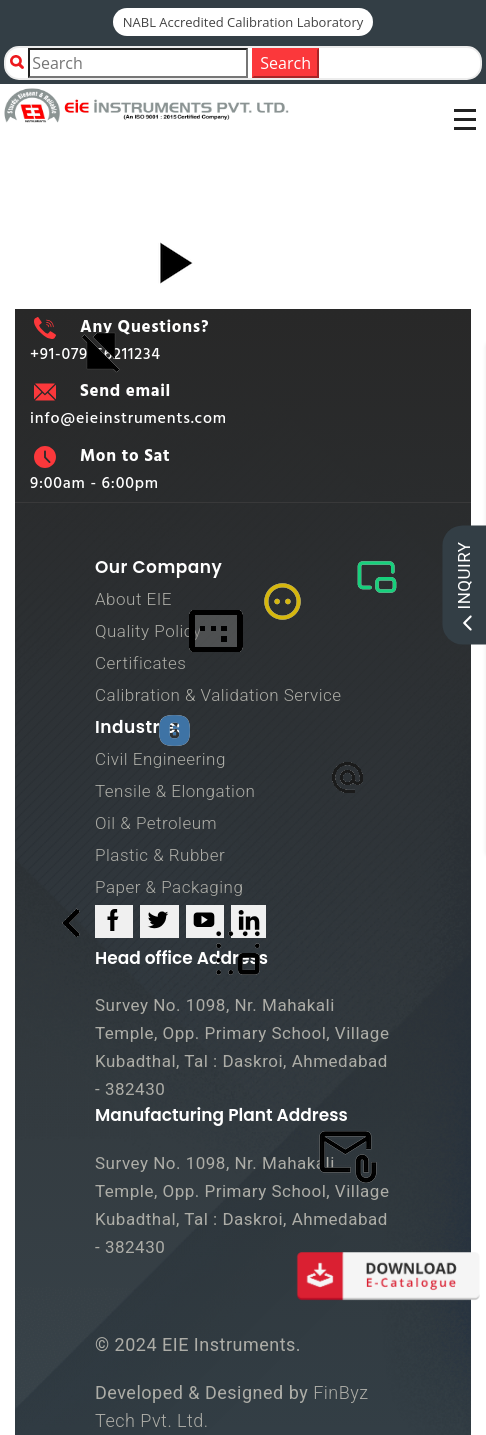 The height and width of the screenshot is (1435, 486). I want to click on open more options menu, so click(282, 601).